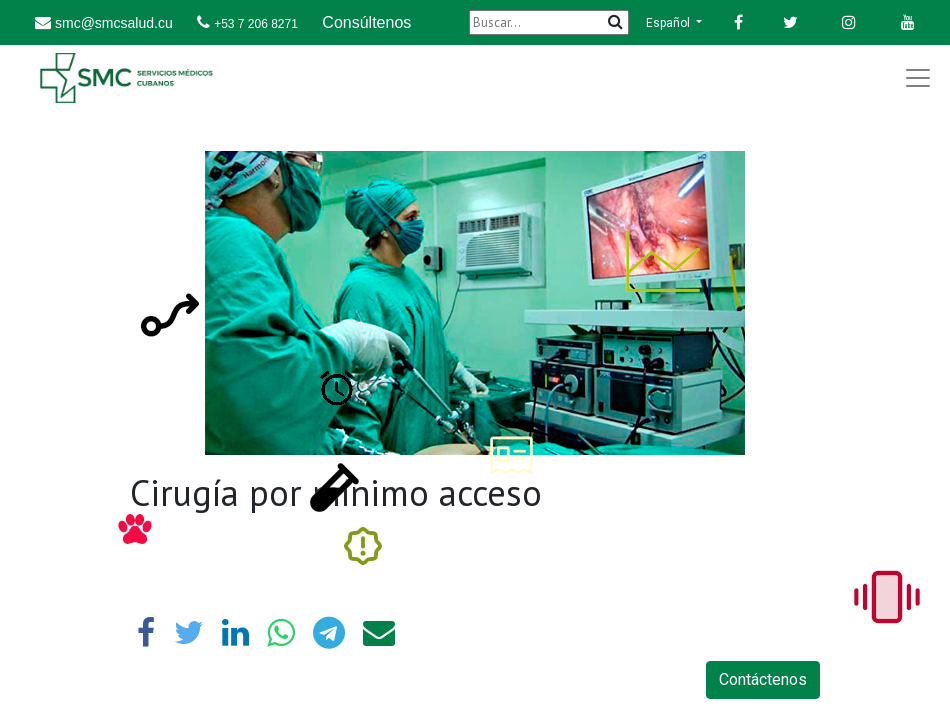 The width and height of the screenshot is (950, 720). Describe the element at coordinates (363, 546) in the screenshot. I see `indicates a warning or alert requiring attention` at that location.